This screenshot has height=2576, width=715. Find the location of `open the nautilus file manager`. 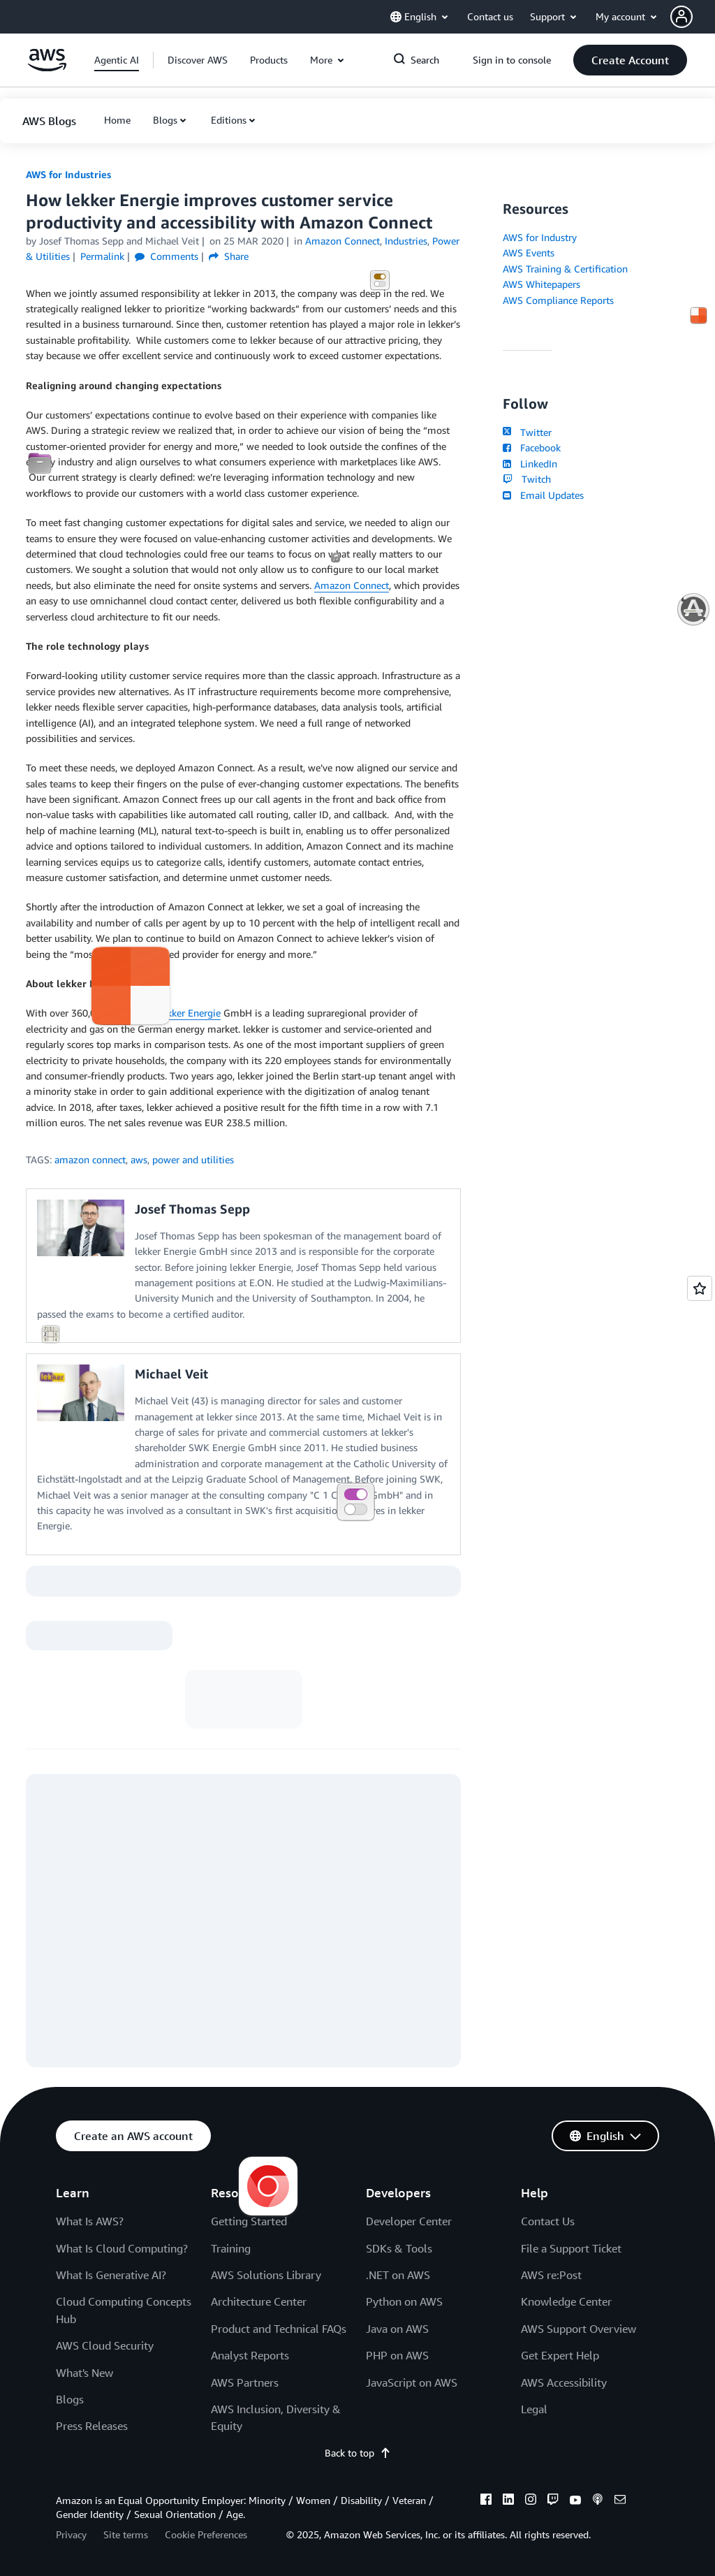

open the nautilus file manager is located at coordinates (40, 463).